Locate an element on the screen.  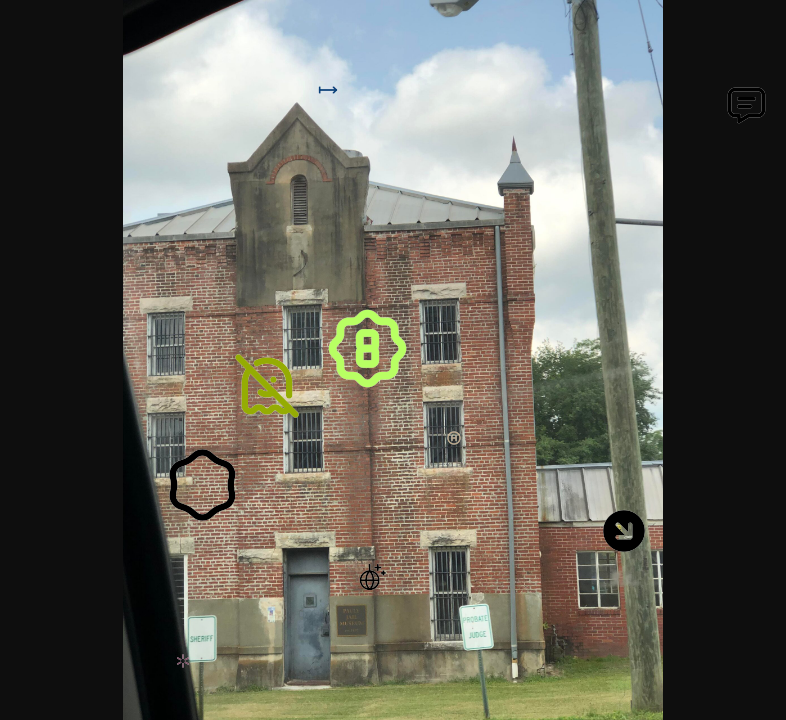
indicates rank or position number 8 is located at coordinates (367, 348).